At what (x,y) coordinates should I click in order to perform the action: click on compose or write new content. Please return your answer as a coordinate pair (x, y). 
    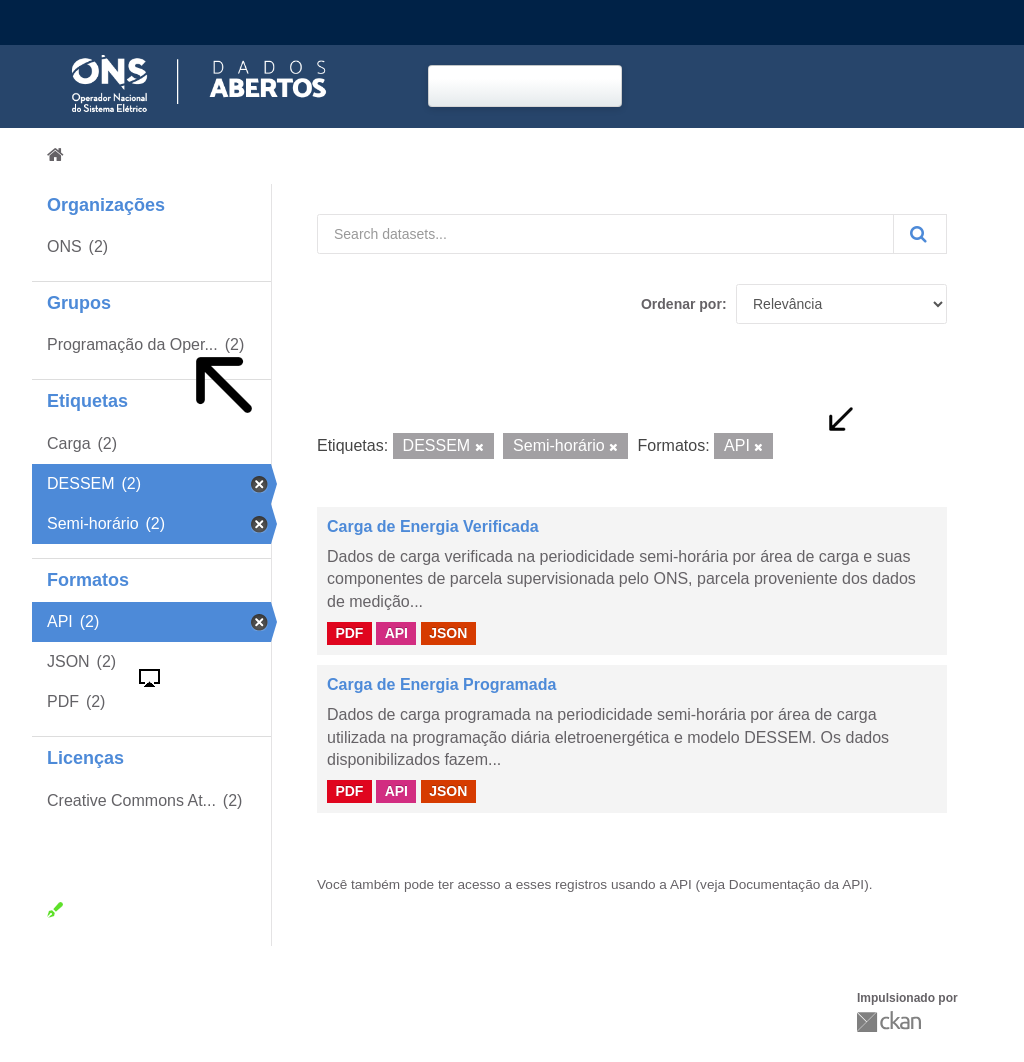
    Looking at the image, I should click on (55, 910).